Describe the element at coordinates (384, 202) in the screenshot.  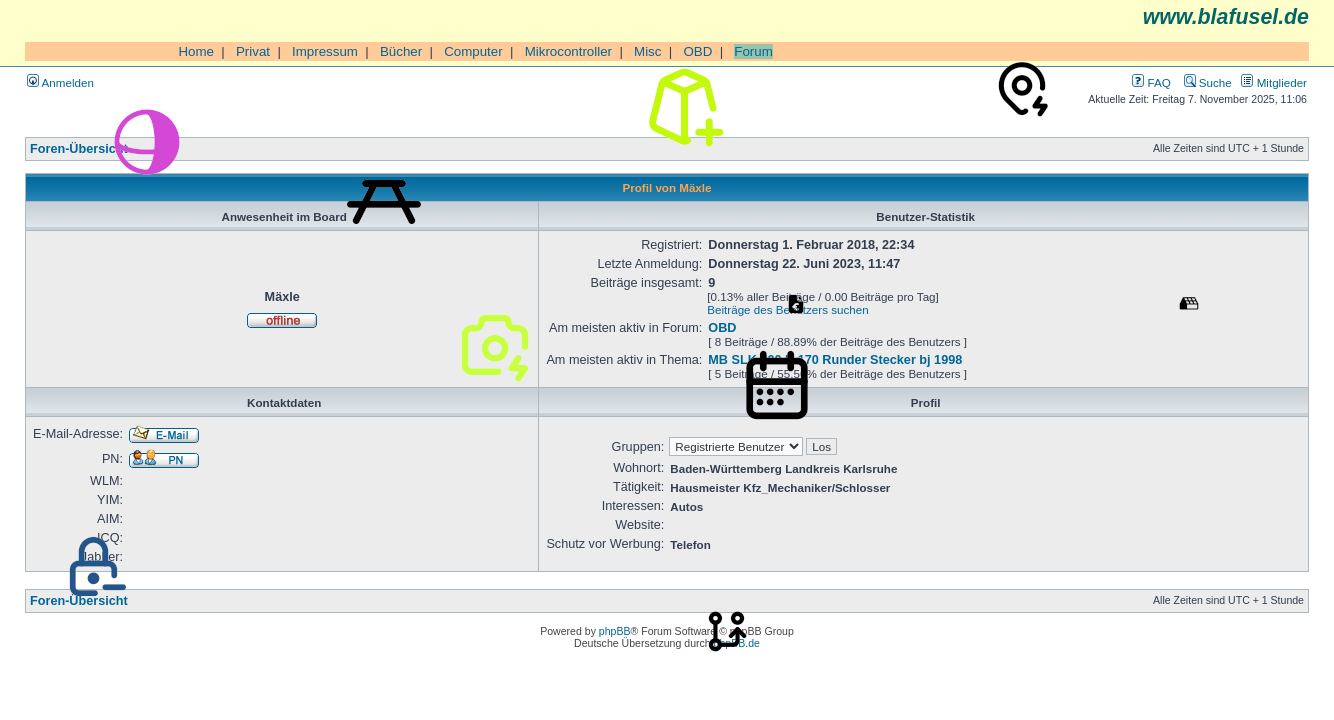
I see `find nearby picnic areas` at that location.